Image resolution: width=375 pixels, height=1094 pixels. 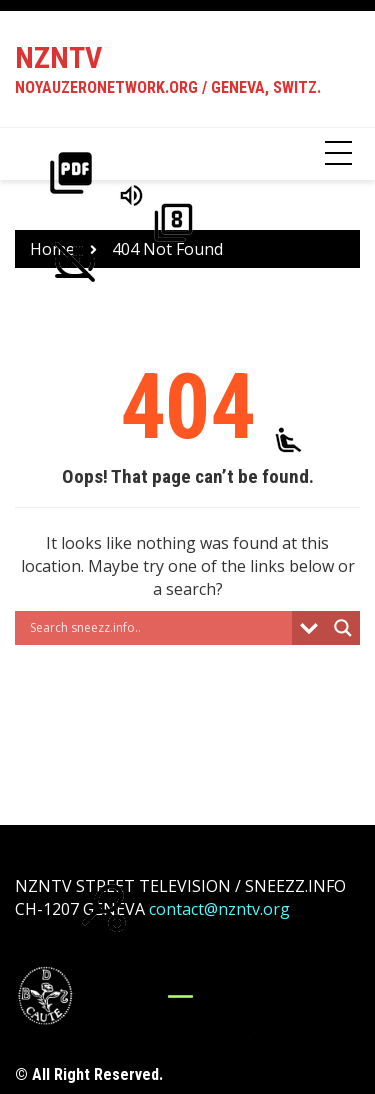 What do you see at coordinates (71, 173) in the screenshot?
I see `save or export as PDF` at bounding box center [71, 173].